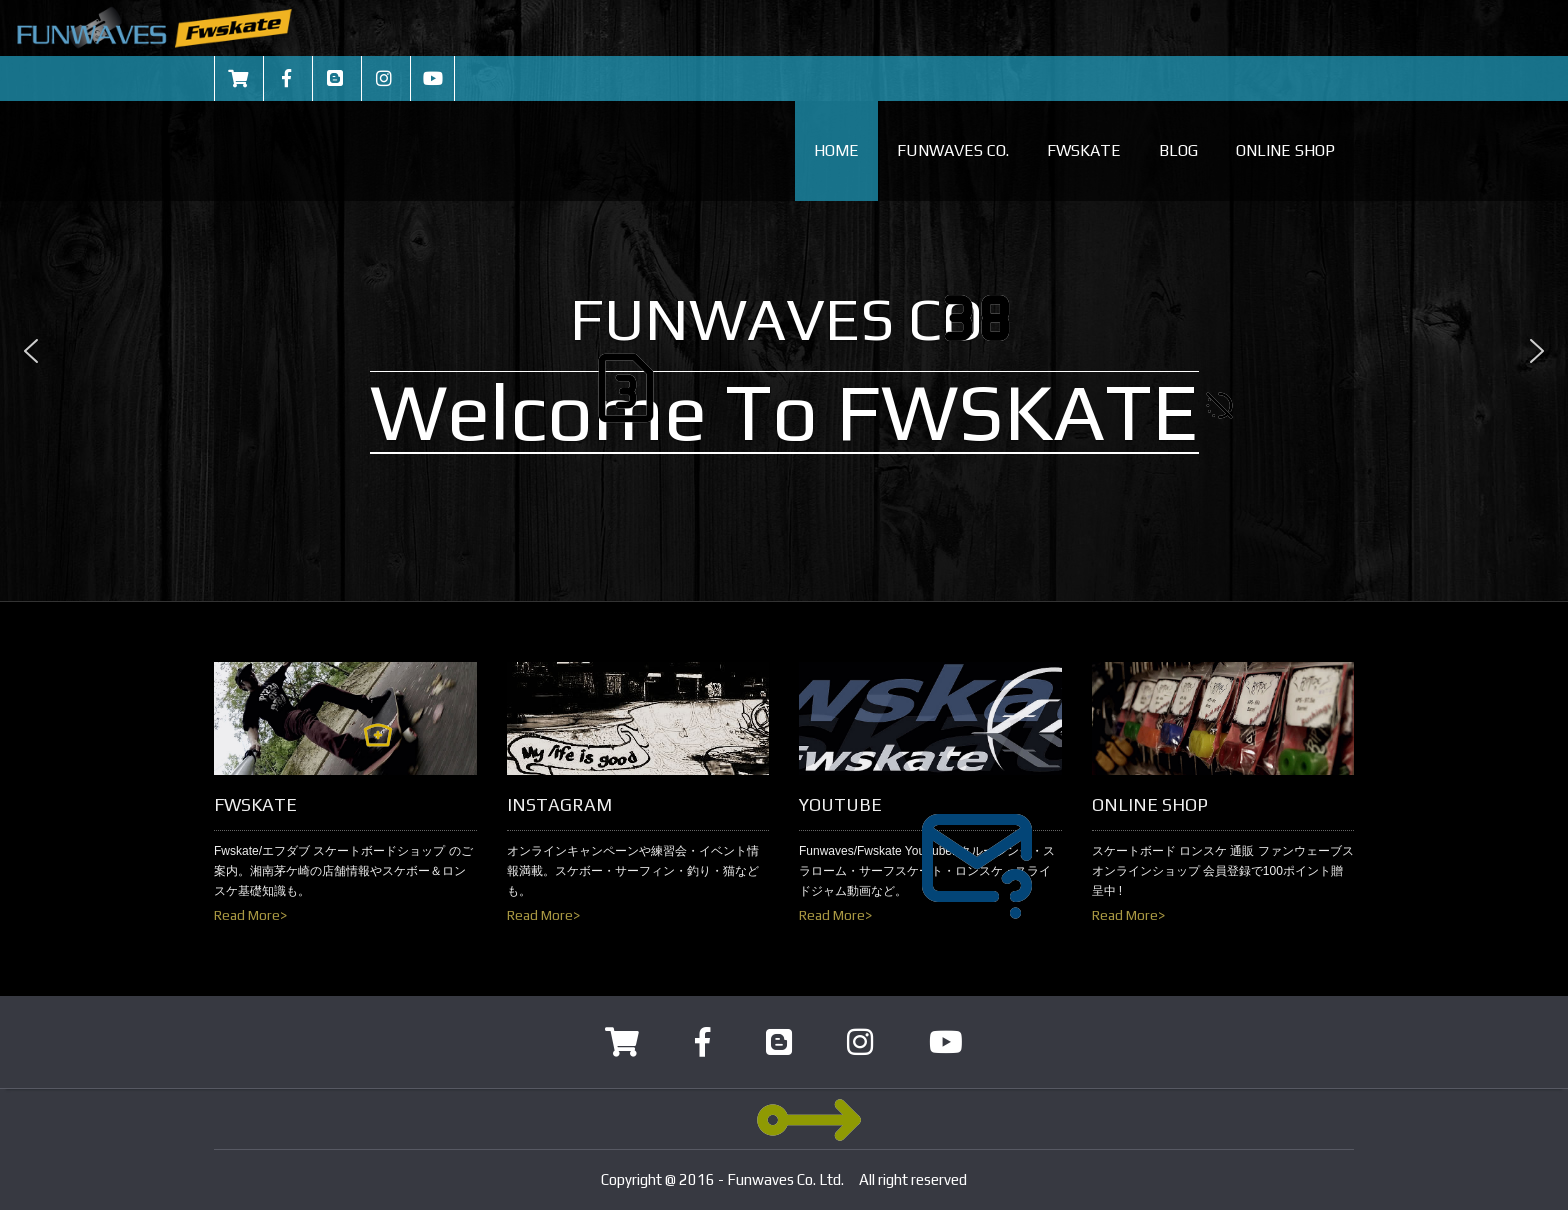 This screenshot has width=1568, height=1210. What do you see at coordinates (977, 318) in the screenshot?
I see `indicates item number 38 in a list or sequence` at bounding box center [977, 318].